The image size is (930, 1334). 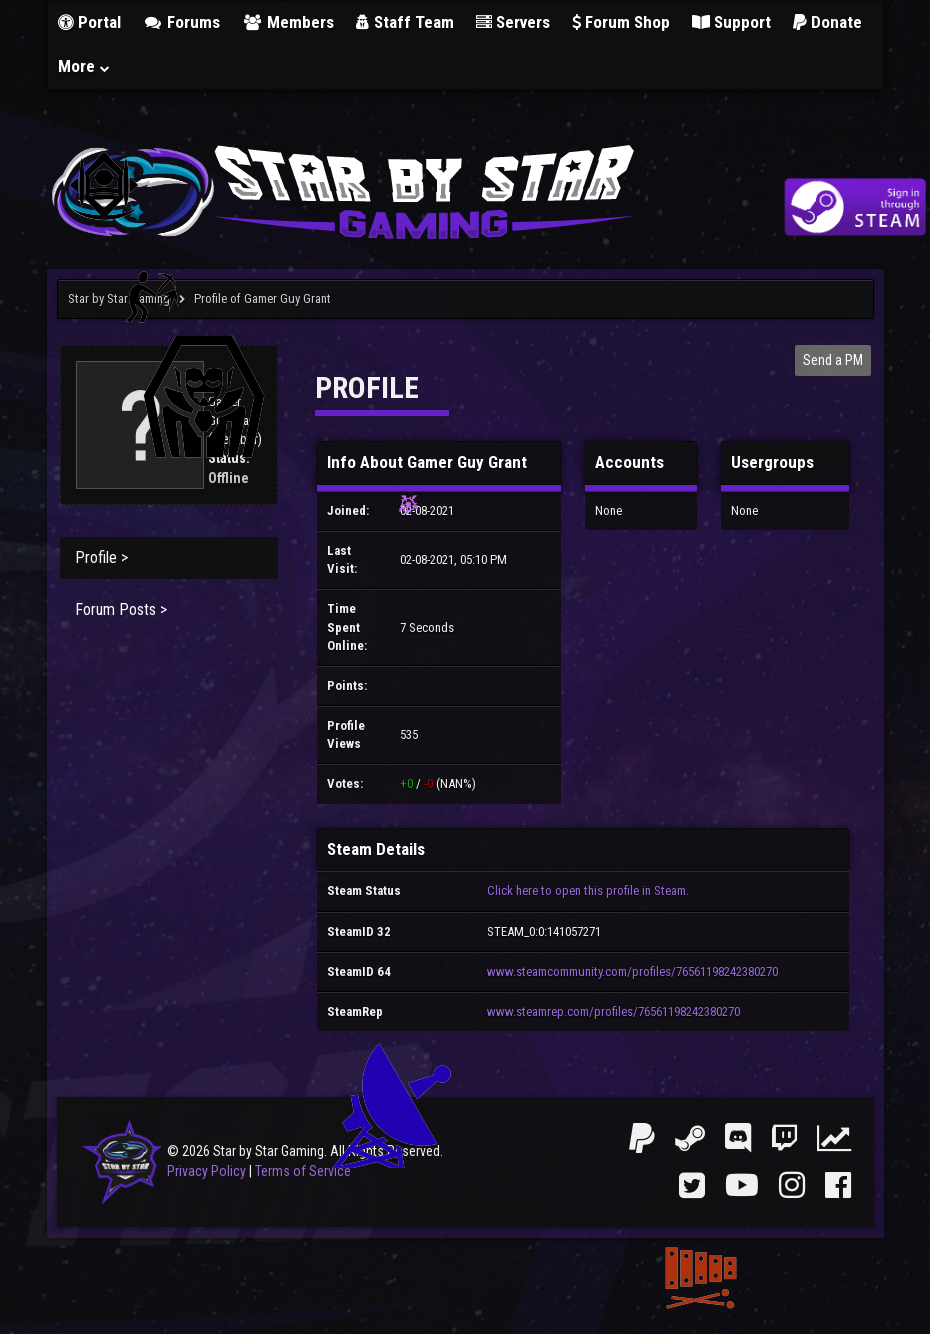 What do you see at coordinates (387, 1104) in the screenshot?
I see `access radar or scanning features` at bounding box center [387, 1104].